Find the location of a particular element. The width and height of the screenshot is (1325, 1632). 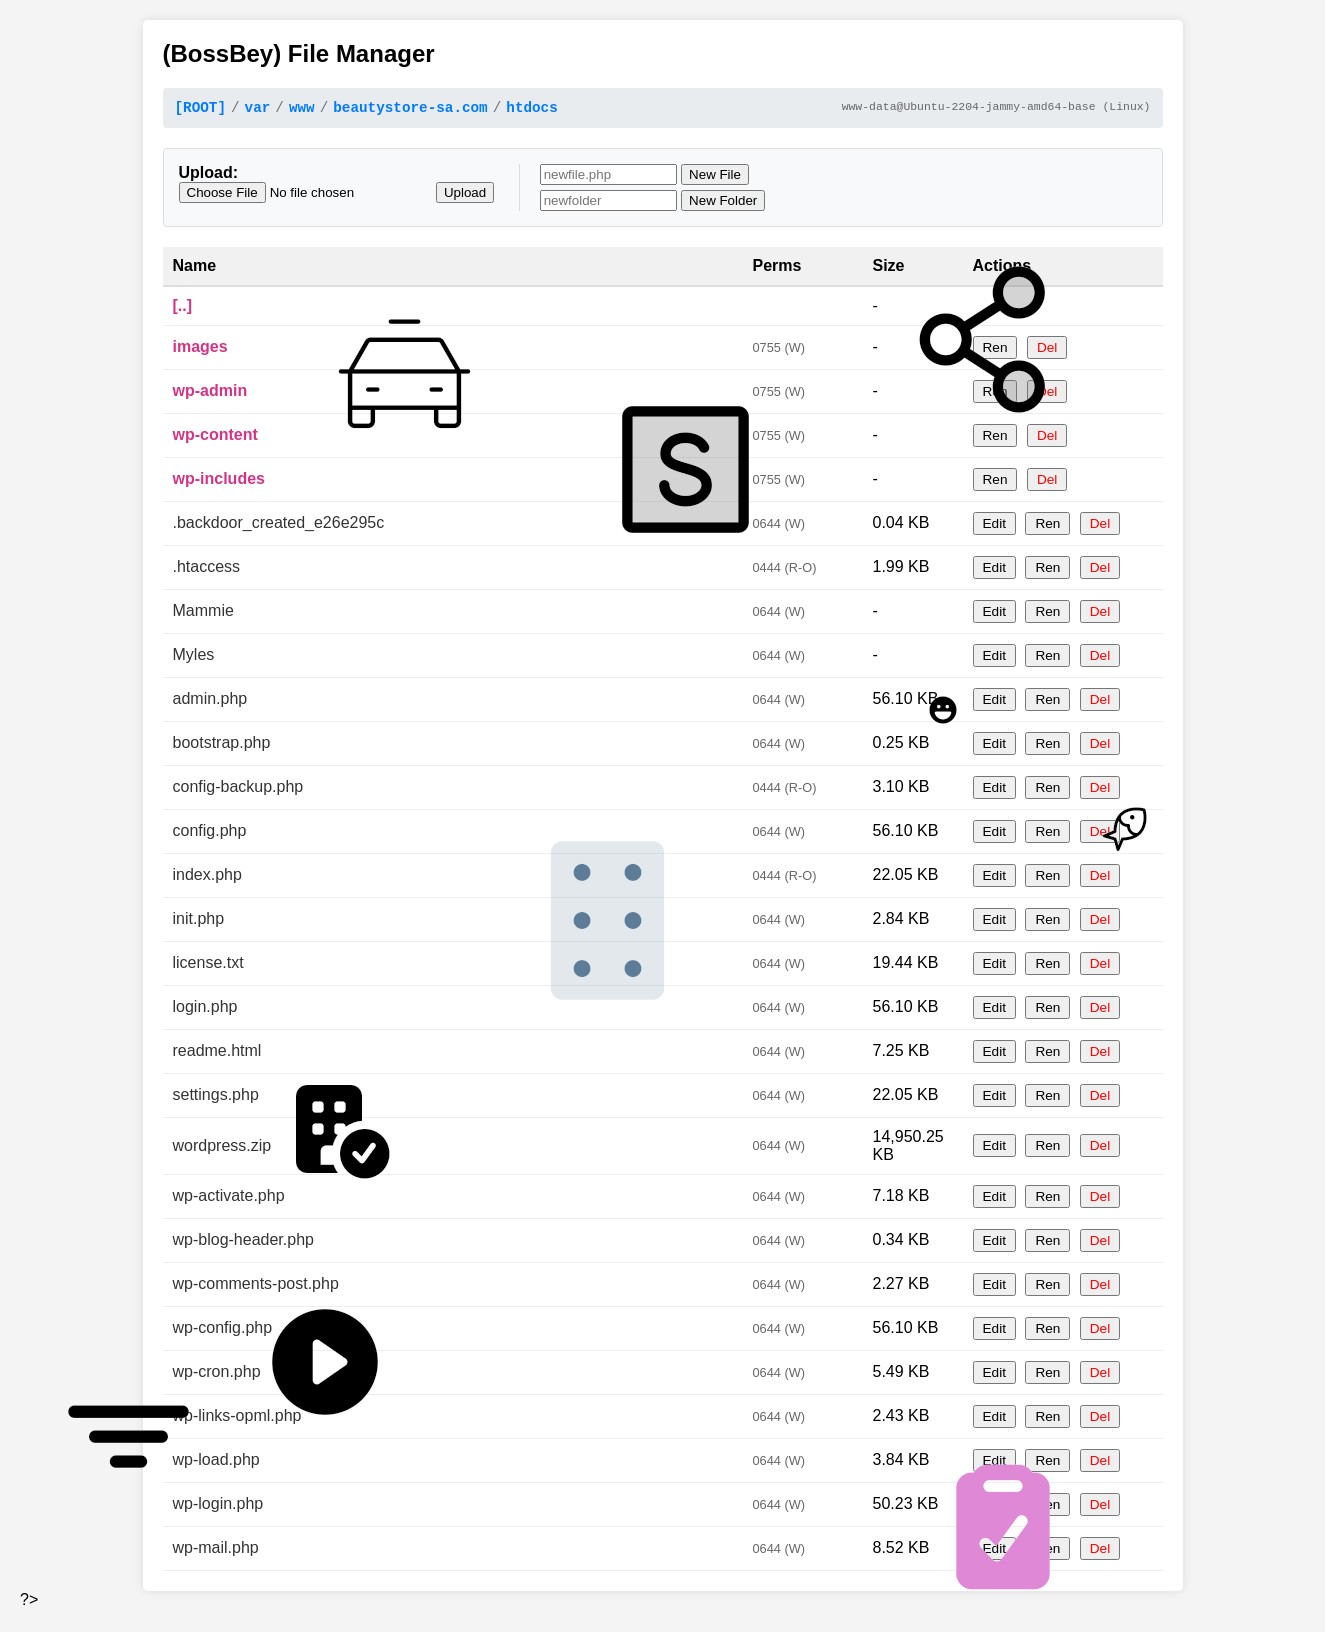

drag to reorder items in a list is located at coordinates (607, 920).